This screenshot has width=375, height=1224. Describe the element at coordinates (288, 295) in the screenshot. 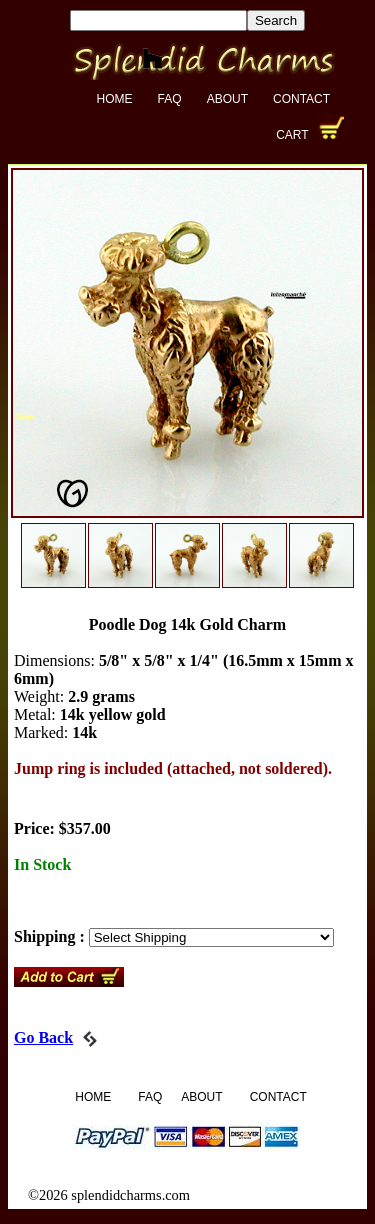

I see `intermarché supermarket brand logo` at that location.